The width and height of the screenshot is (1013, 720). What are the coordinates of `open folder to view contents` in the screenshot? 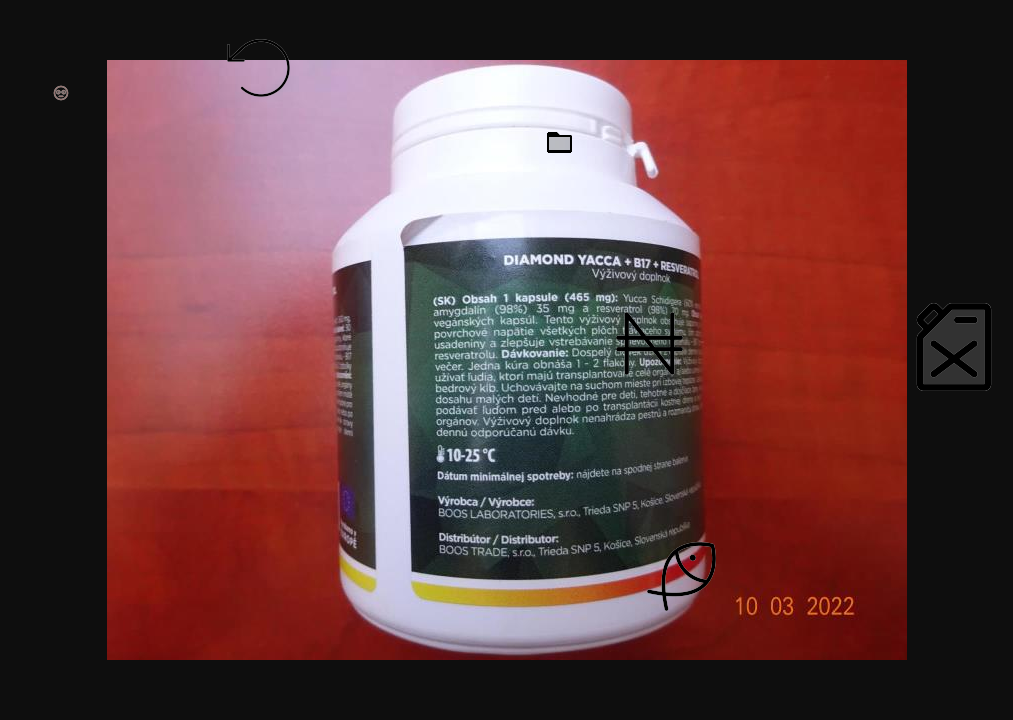 It's located at (559, 142).